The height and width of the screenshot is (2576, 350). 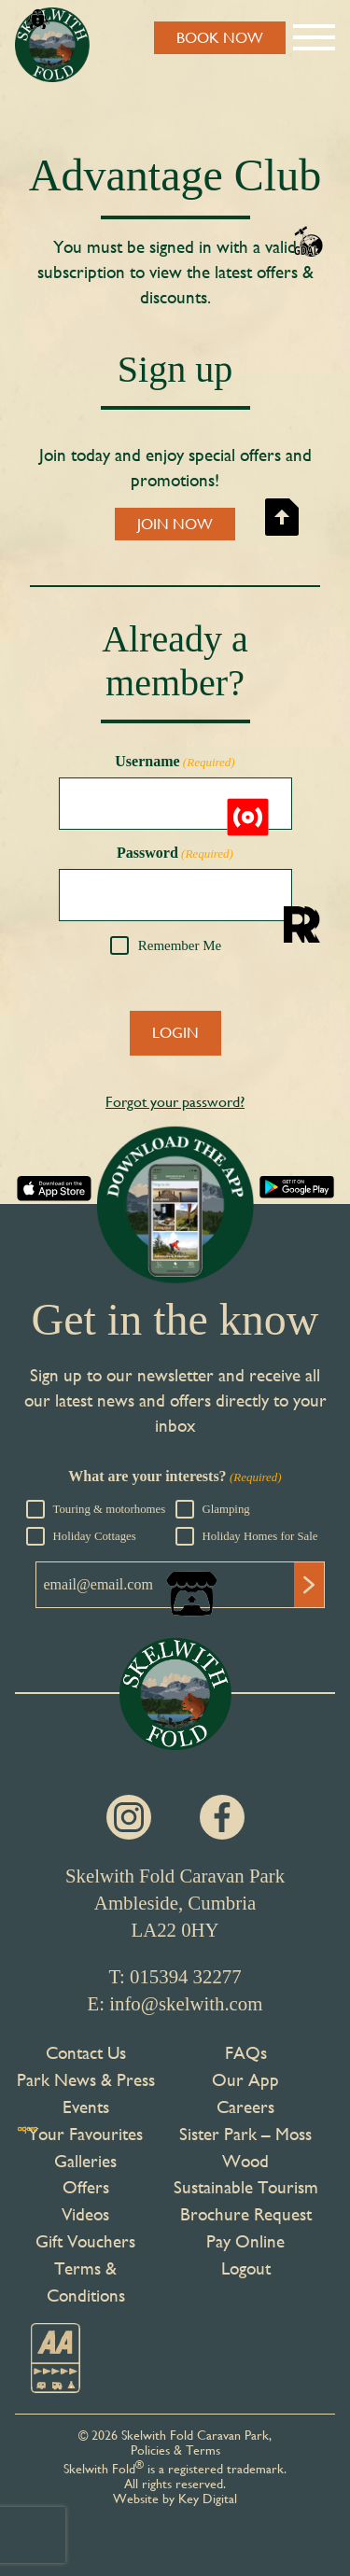 I want to click on open cryptomator encryption app, so click(x=37, y=19).